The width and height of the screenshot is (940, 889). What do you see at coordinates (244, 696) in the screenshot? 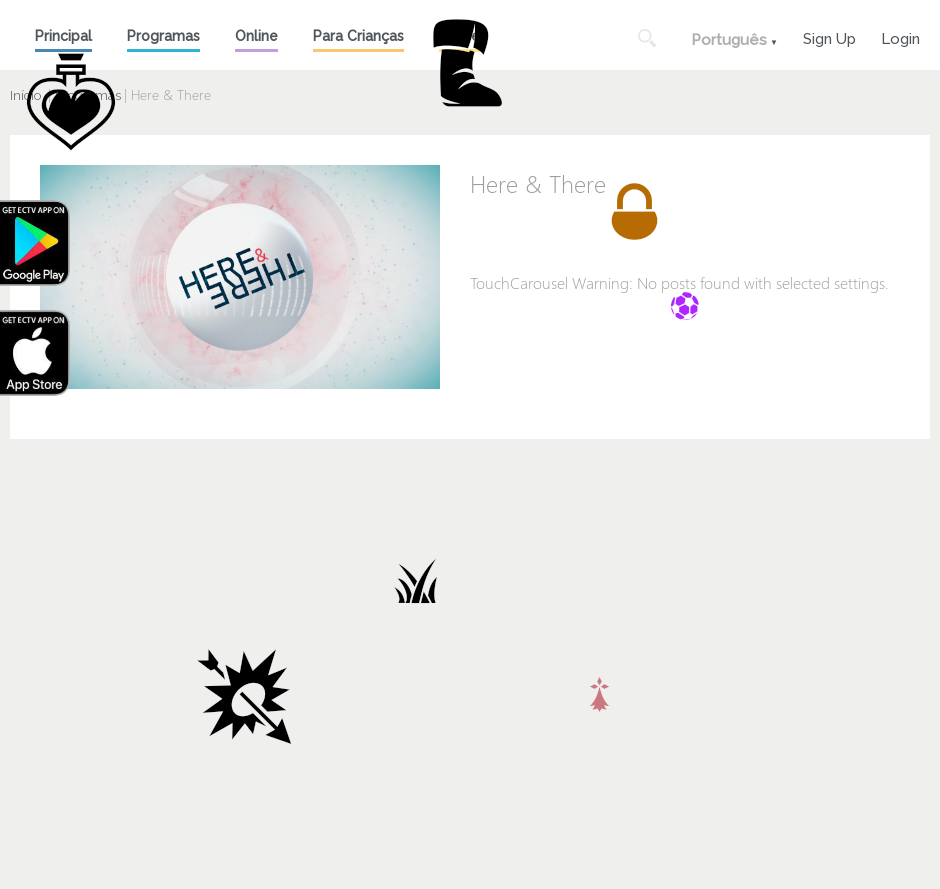
I see `search with enhanced or powerful results` at bounding box center [244, 696].